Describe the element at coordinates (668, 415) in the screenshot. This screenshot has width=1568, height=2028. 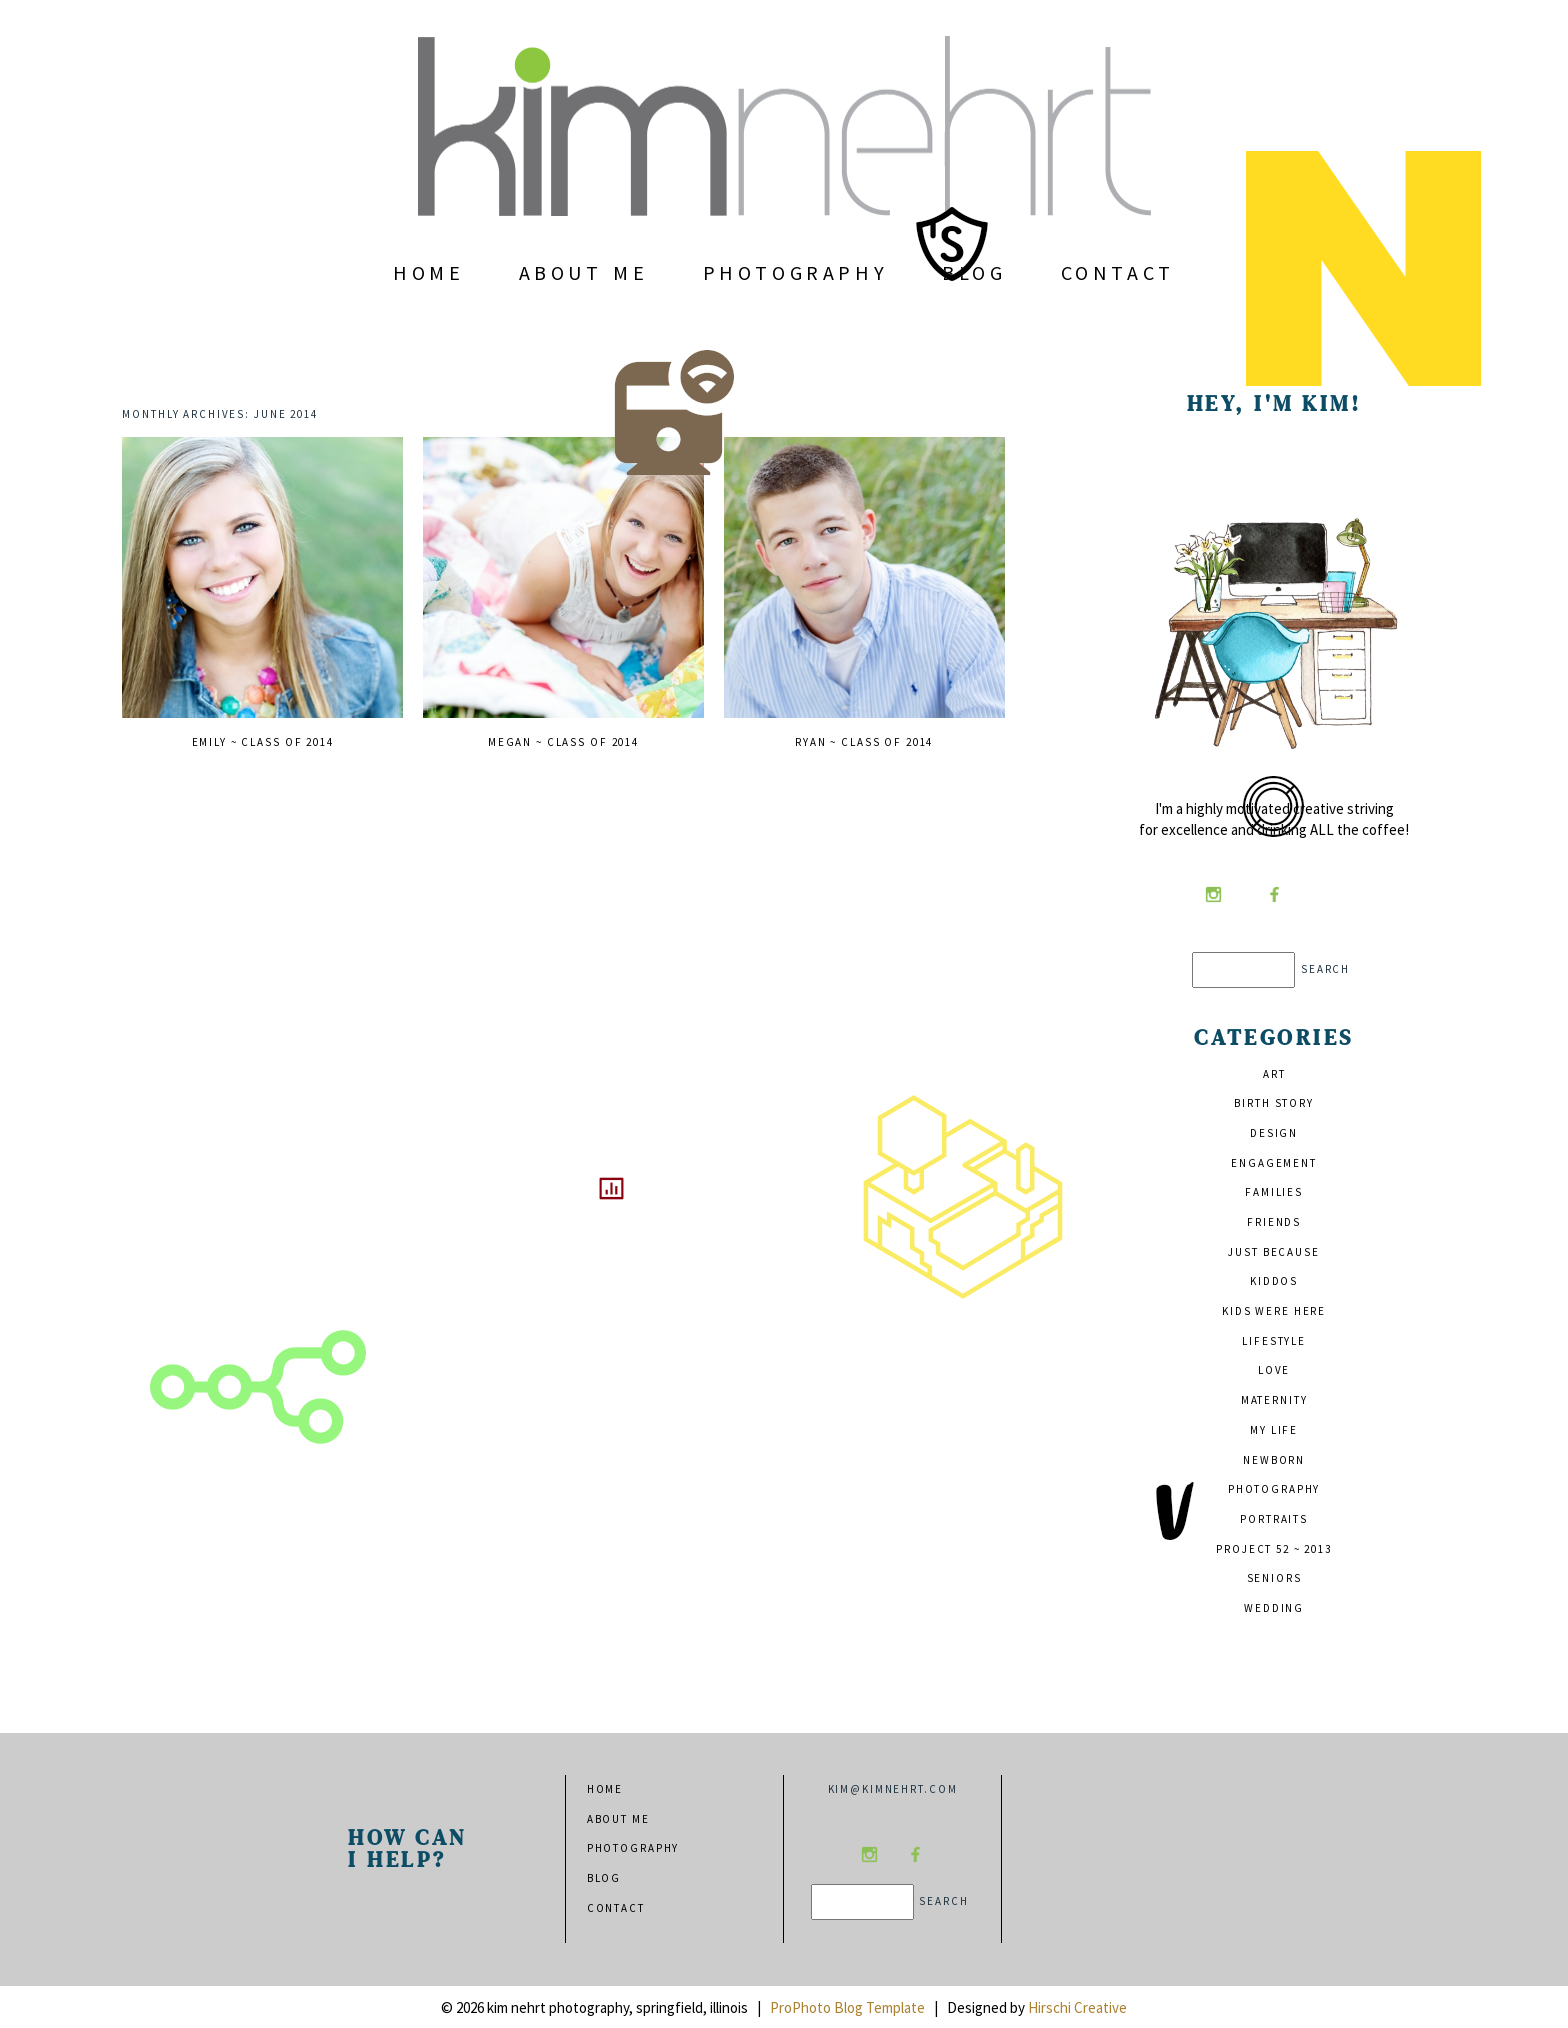
I see `indicates wifi is available on this train` at that location.